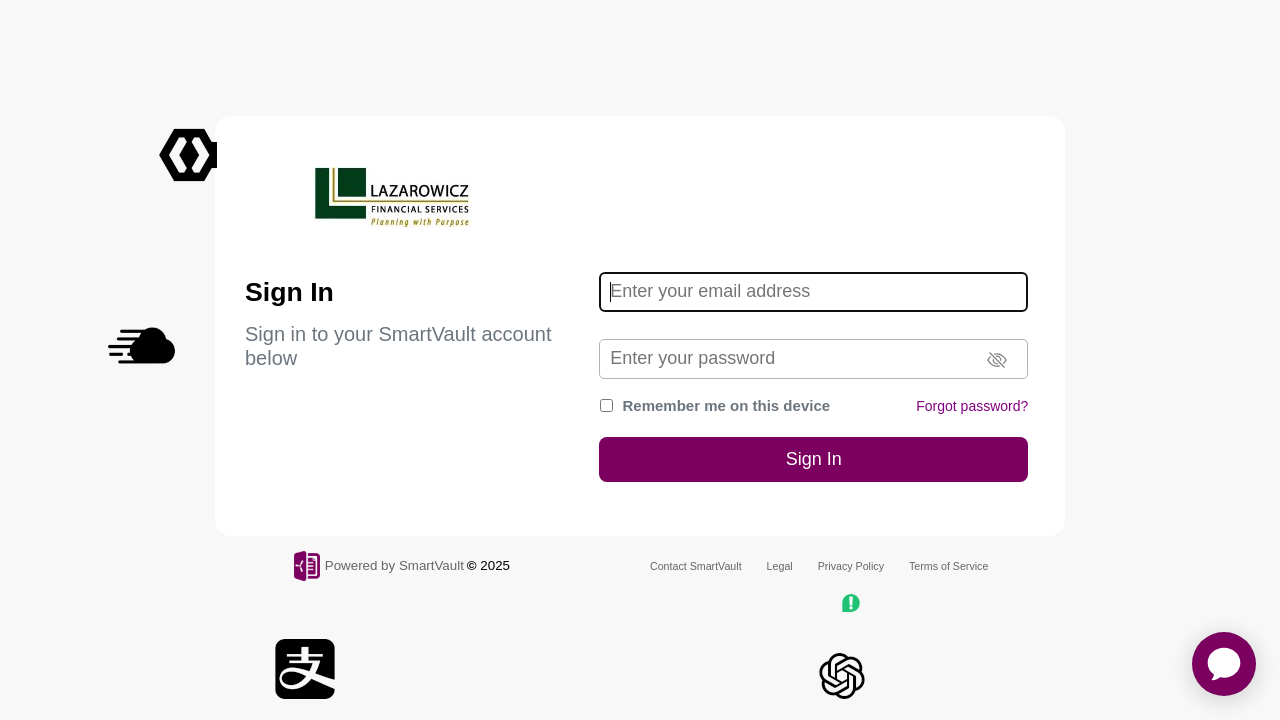  What do you see at coordinates (305, 669) in the screenshot?
I see `pay with Alipay` at bounding box center [305, 669].